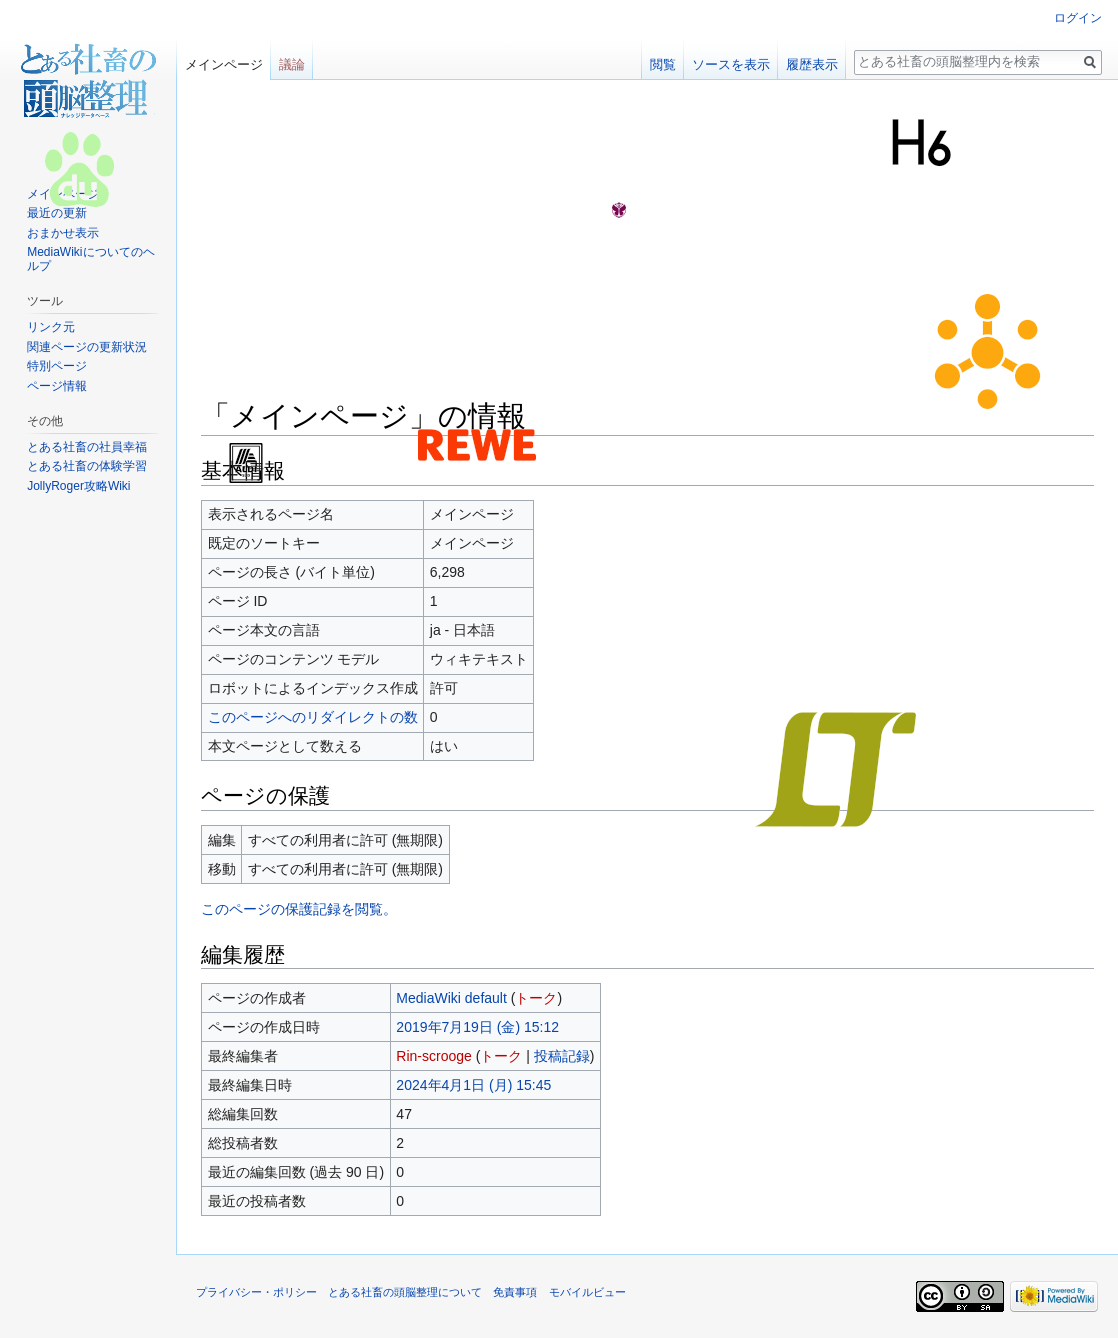 Image resolution: width=1118 pixels, height=1338 pixels. What do you see at coordinates (619, 210) in the screenshot?
I see `Tomorrowland music festival official logo` at bounding box center [619, 210].